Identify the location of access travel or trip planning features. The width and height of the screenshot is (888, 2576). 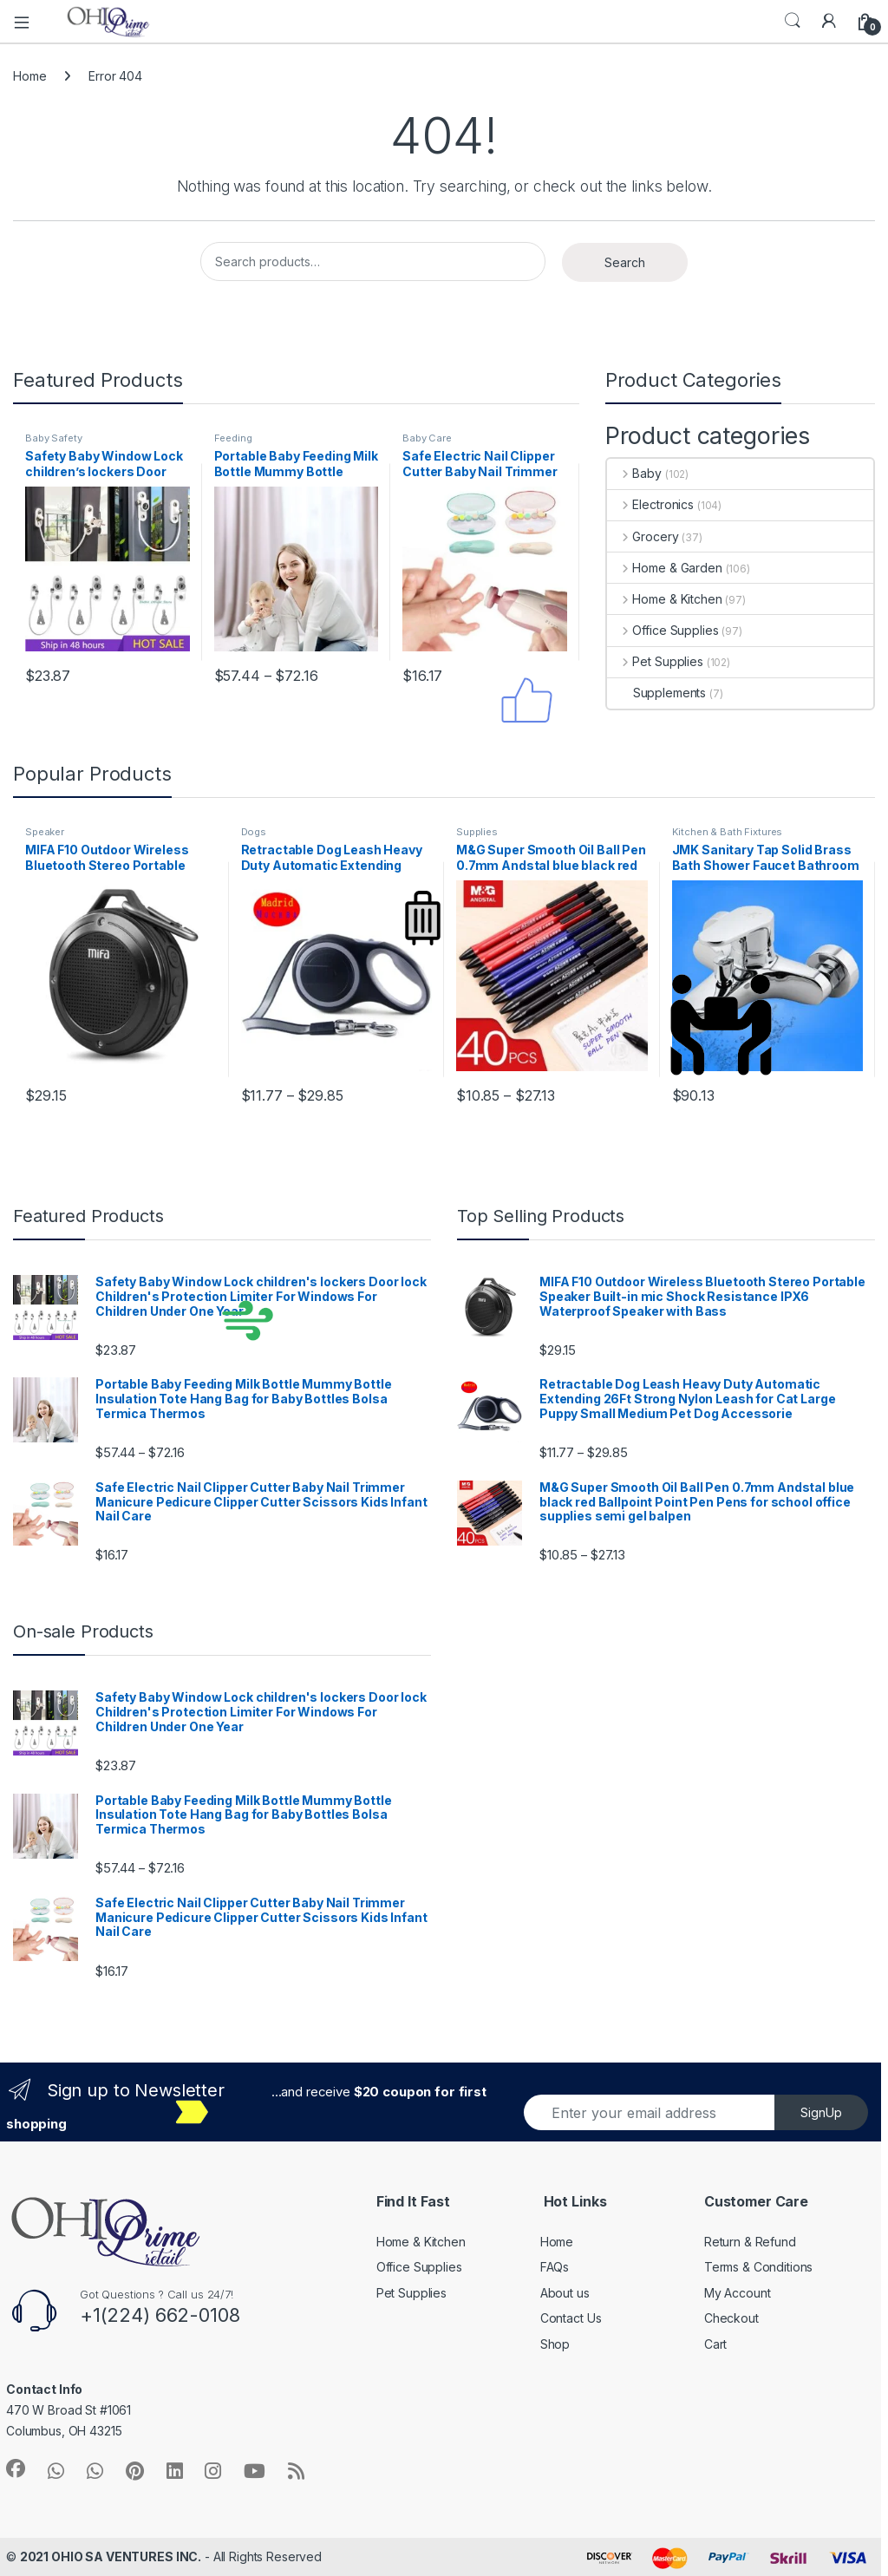
(422, 919).